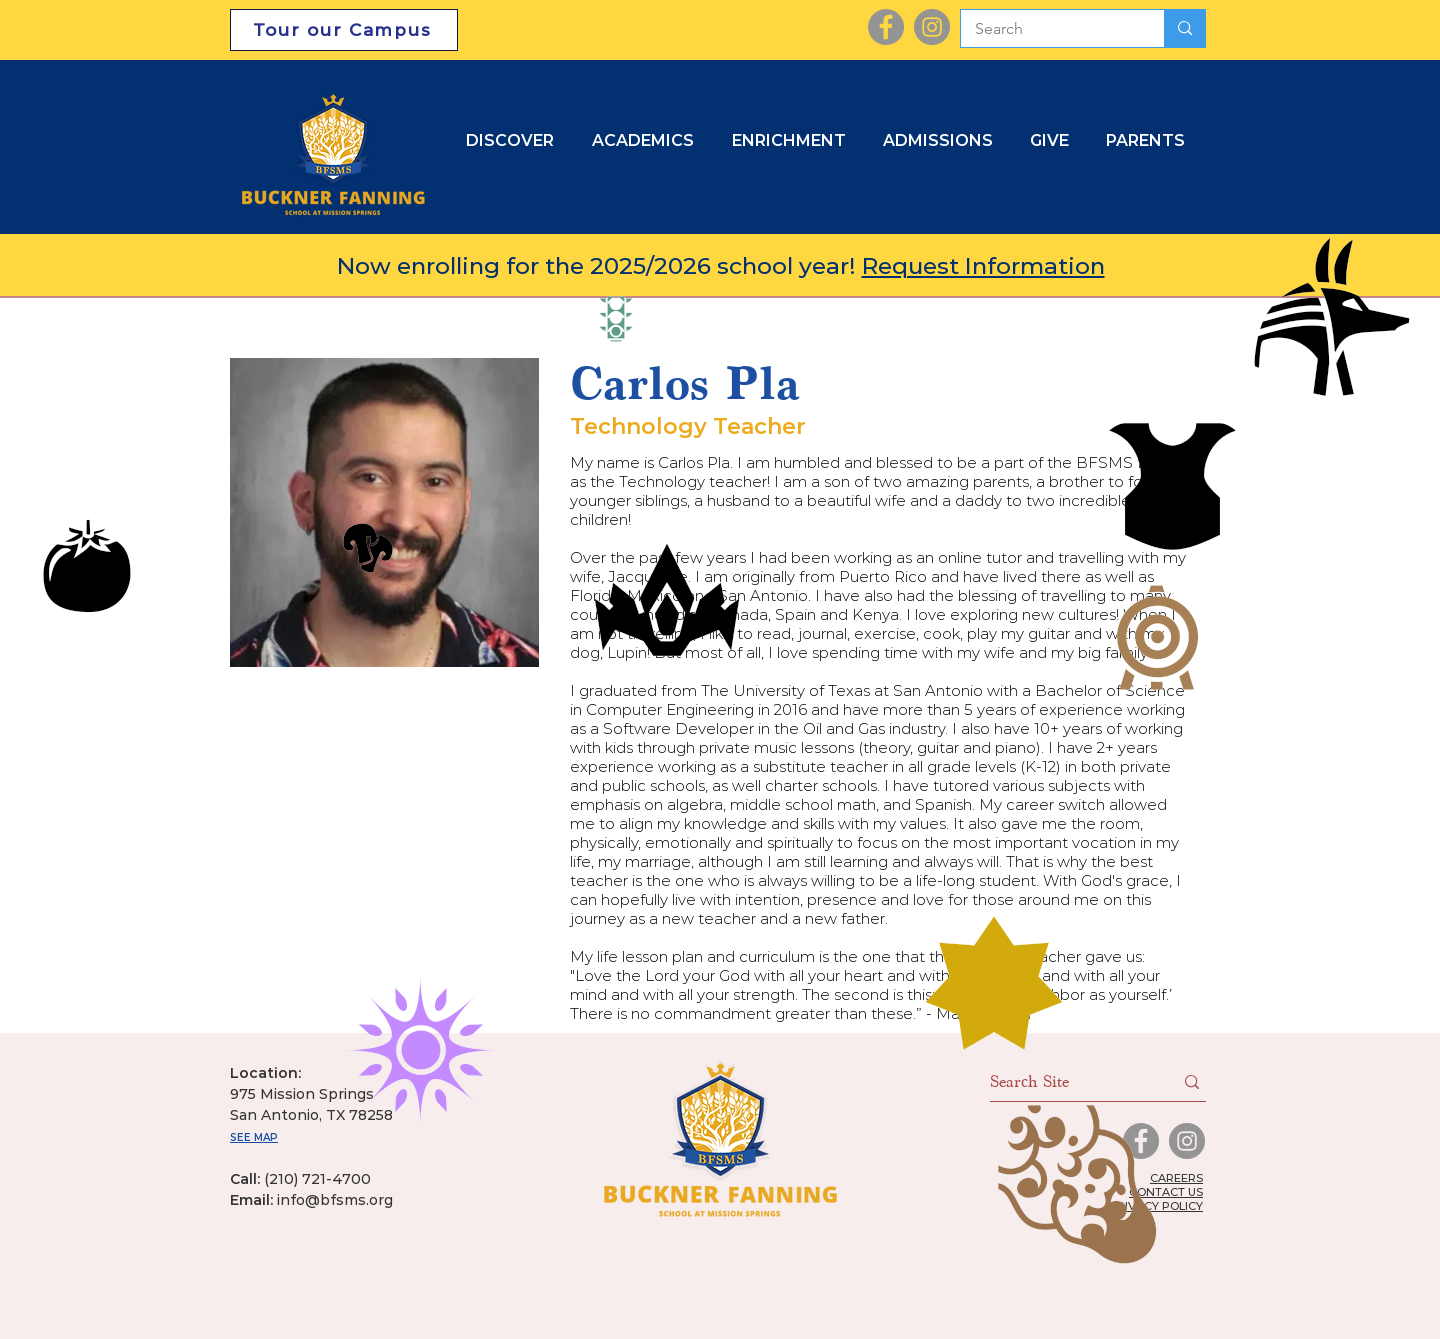 Image resolution: width=1440 pixels, height=1339 pixels. I want to click on cast a fireball spell or ability, so click(1077, 1184).